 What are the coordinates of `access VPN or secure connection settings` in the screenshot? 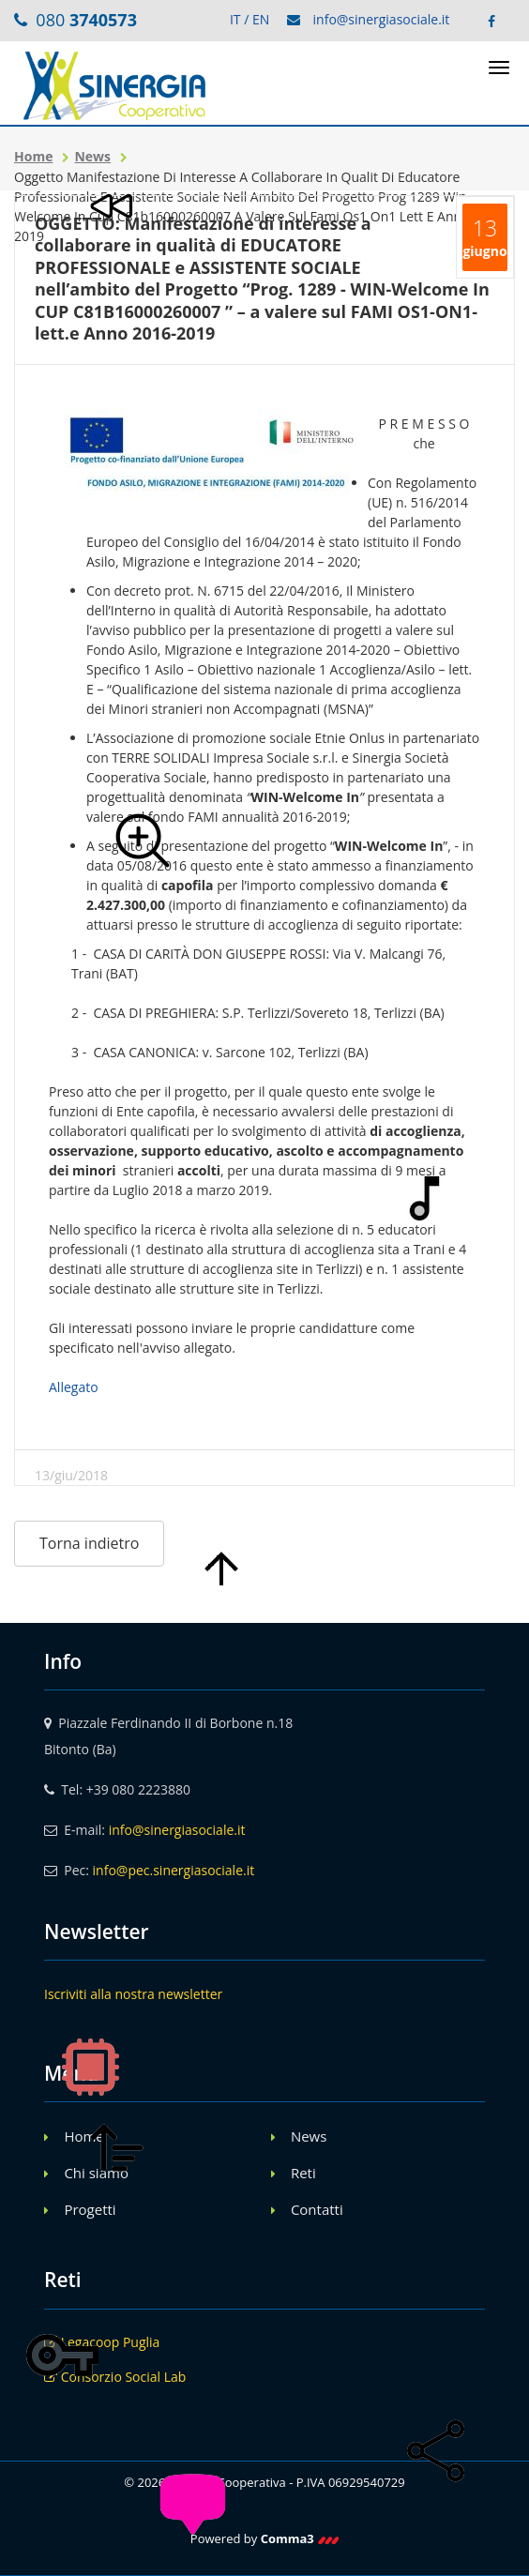 It's located at (62, 2355).